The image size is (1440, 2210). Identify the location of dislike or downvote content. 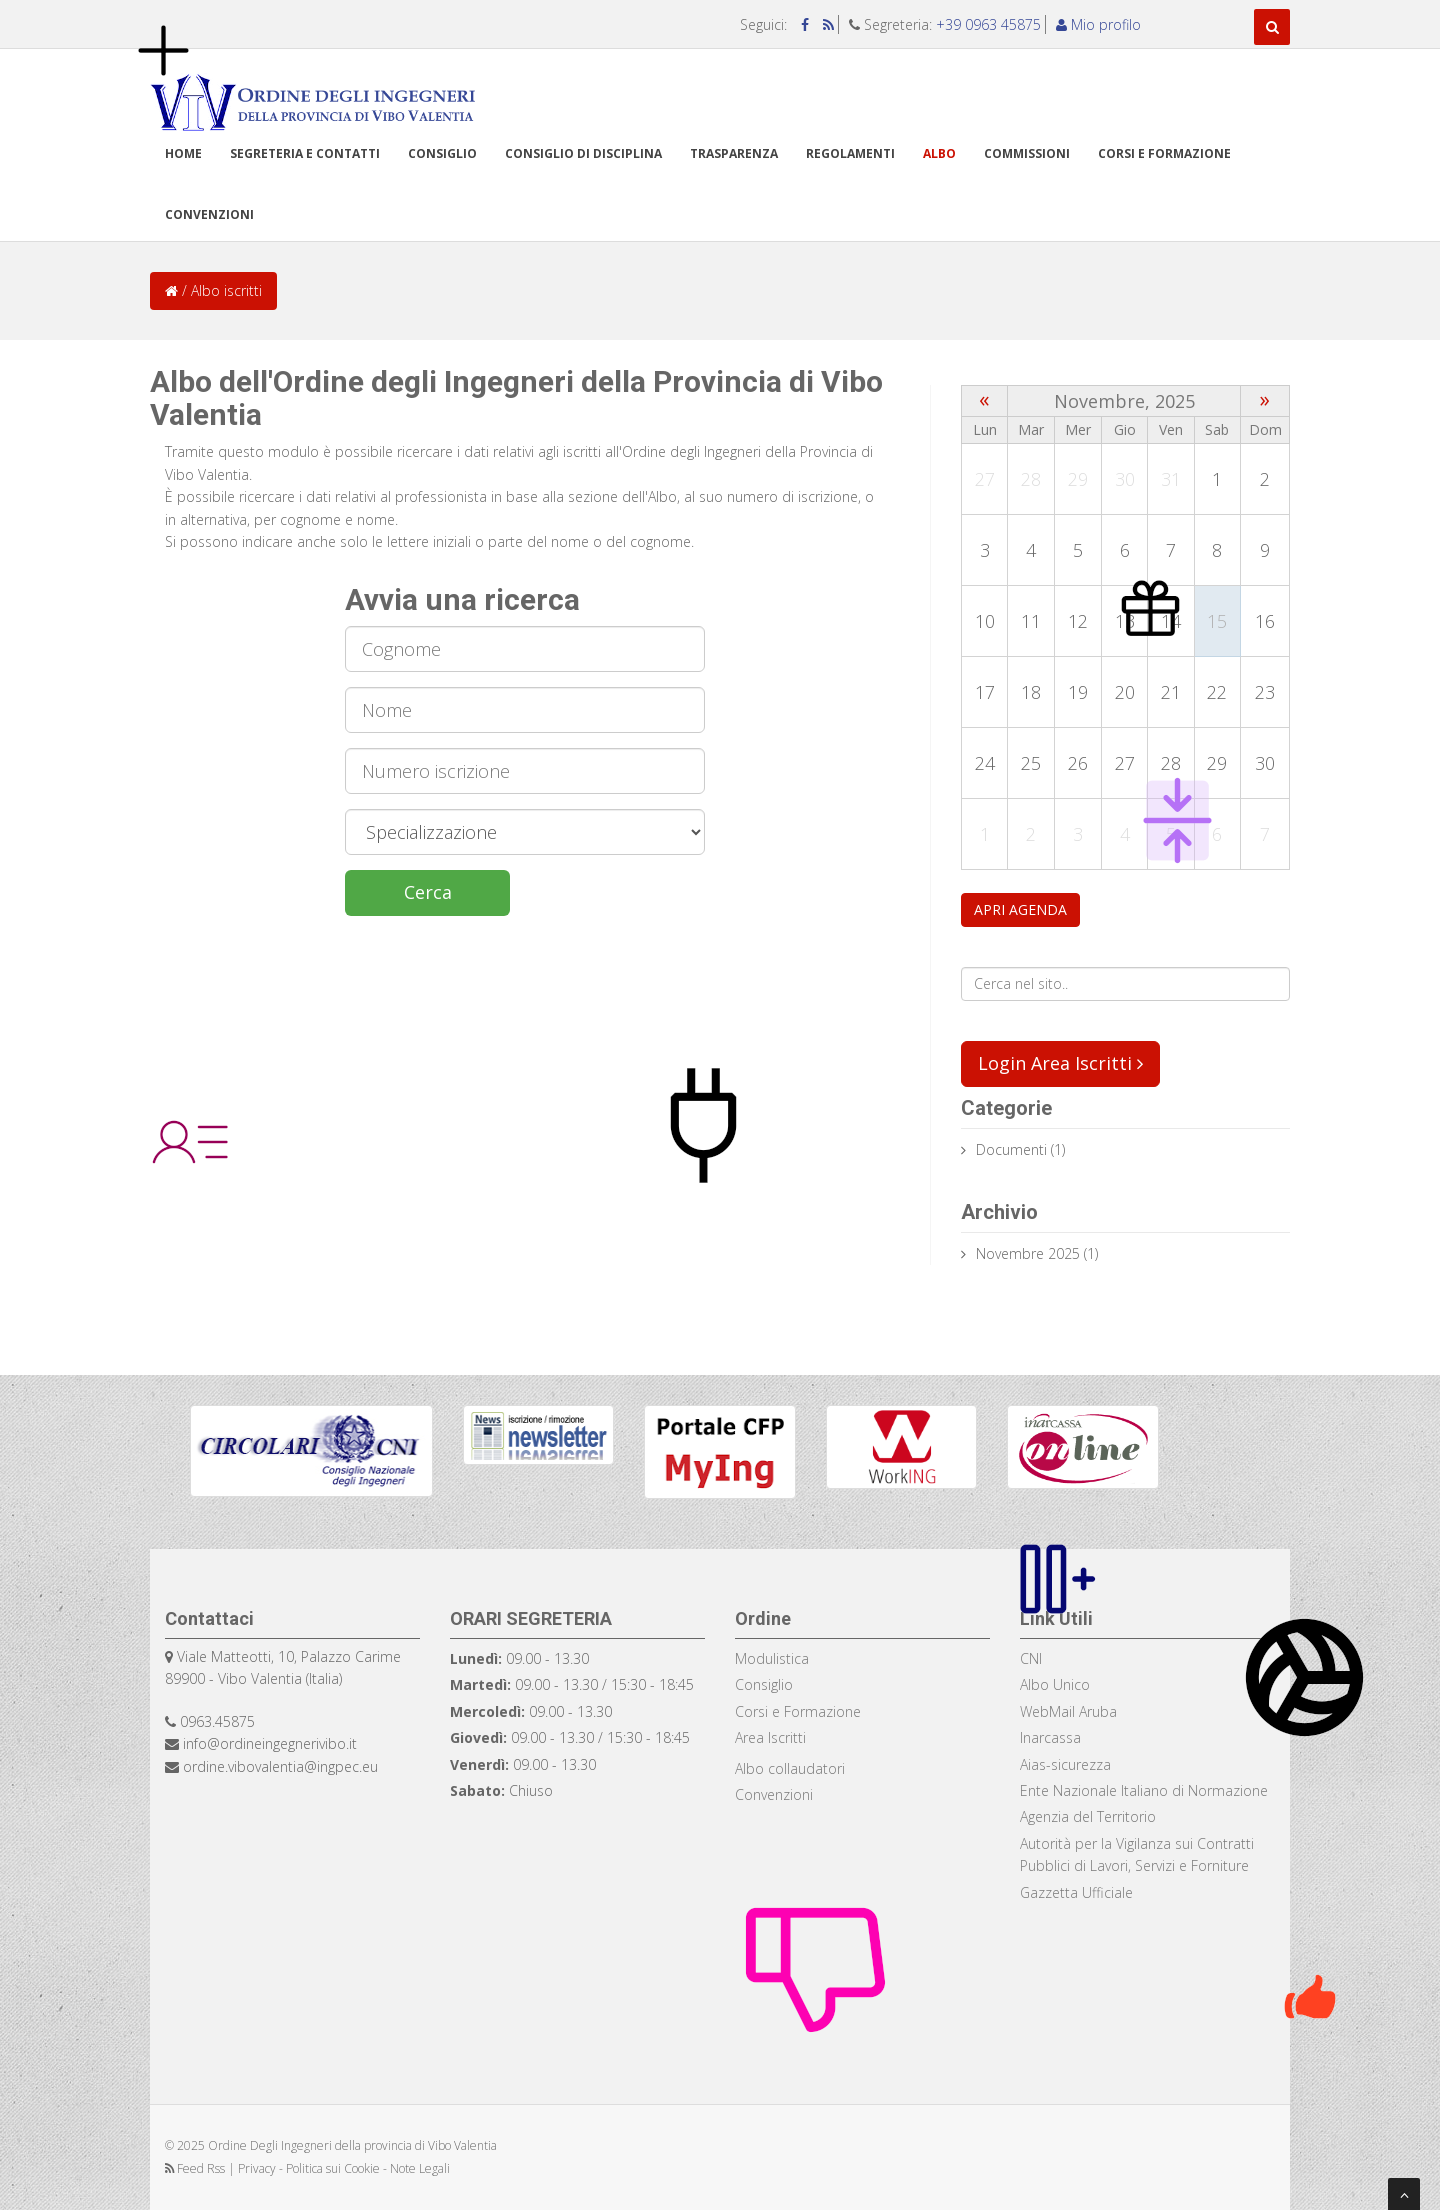
(815, 1962).